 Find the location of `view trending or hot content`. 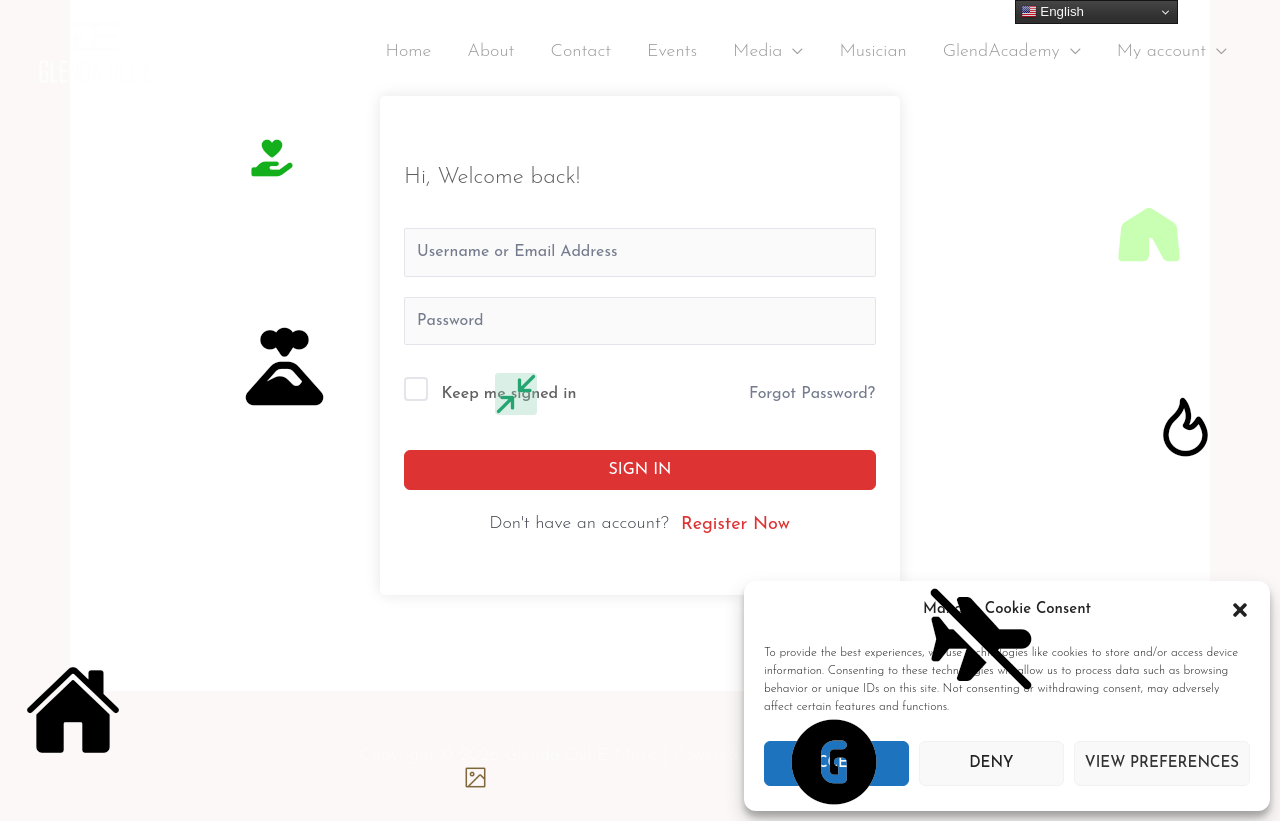

view trending or hot content is located at coordinates (1185, 428).